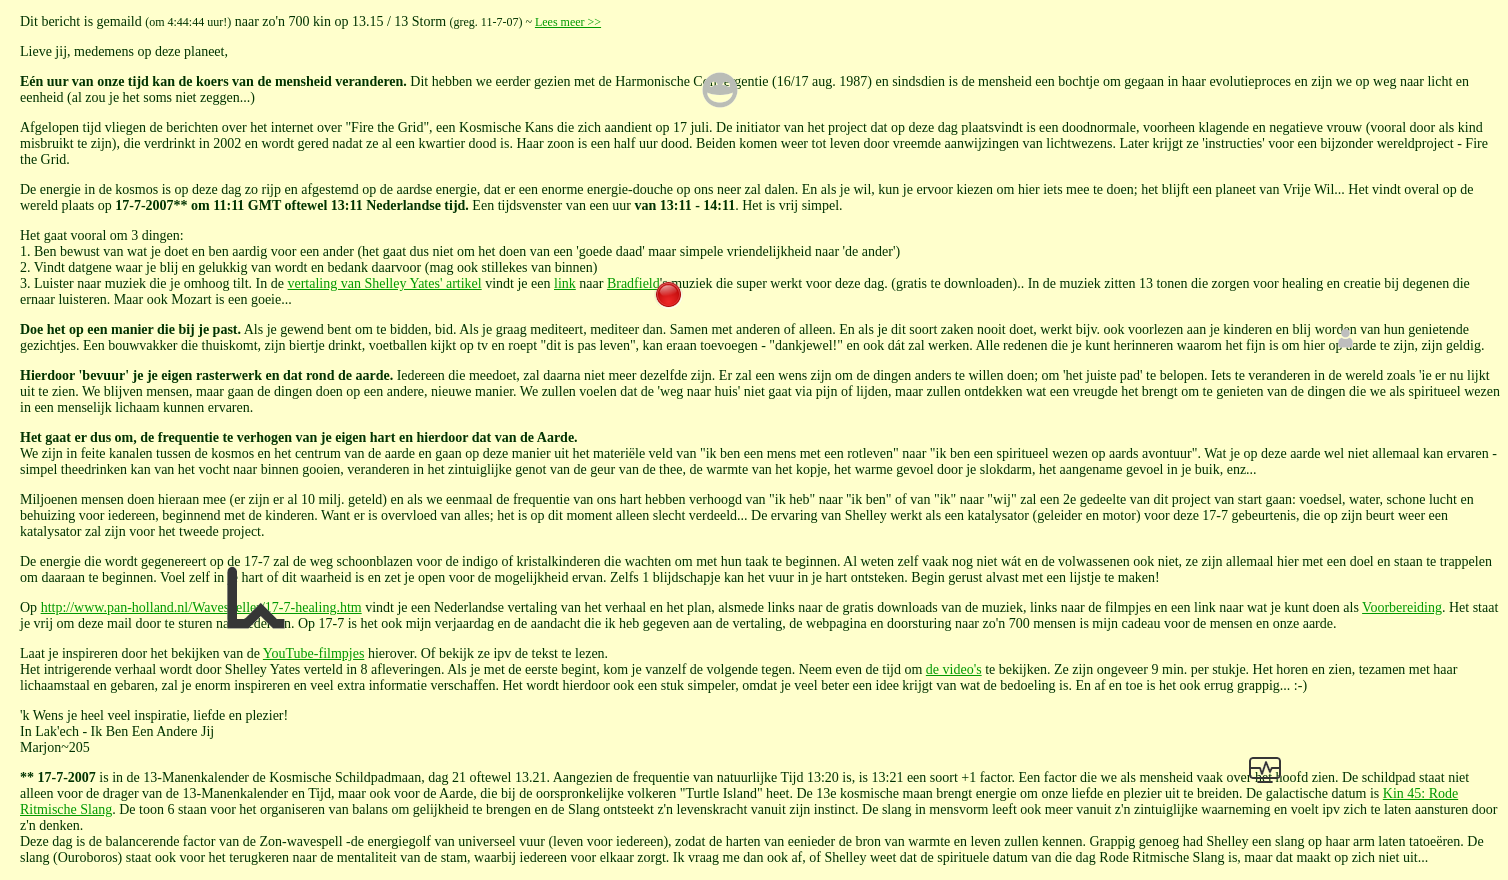 This screenshot has height=880, width=1508. I want to click on react to a message with laughter, so click(720, 90).